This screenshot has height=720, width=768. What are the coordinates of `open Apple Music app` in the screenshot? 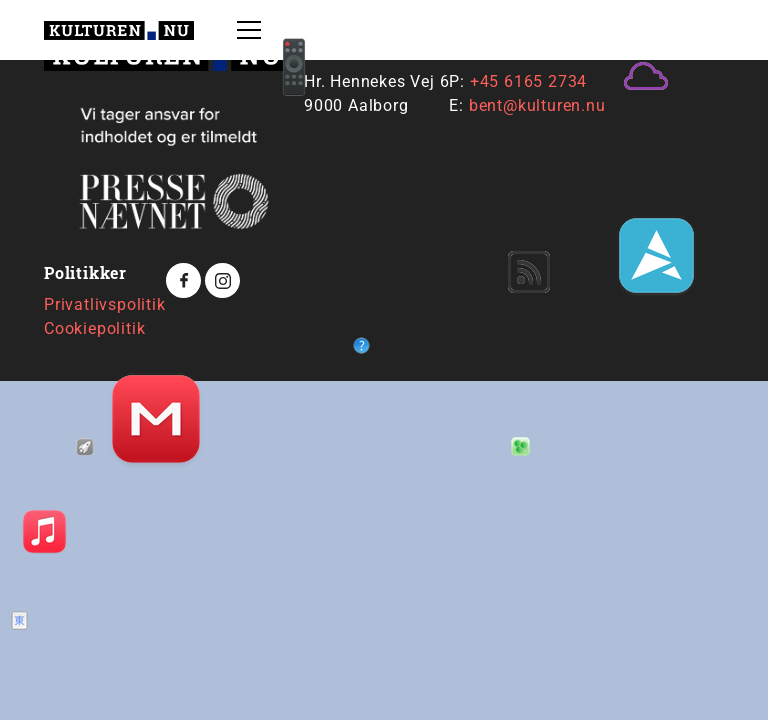 It's located at (44, 531).